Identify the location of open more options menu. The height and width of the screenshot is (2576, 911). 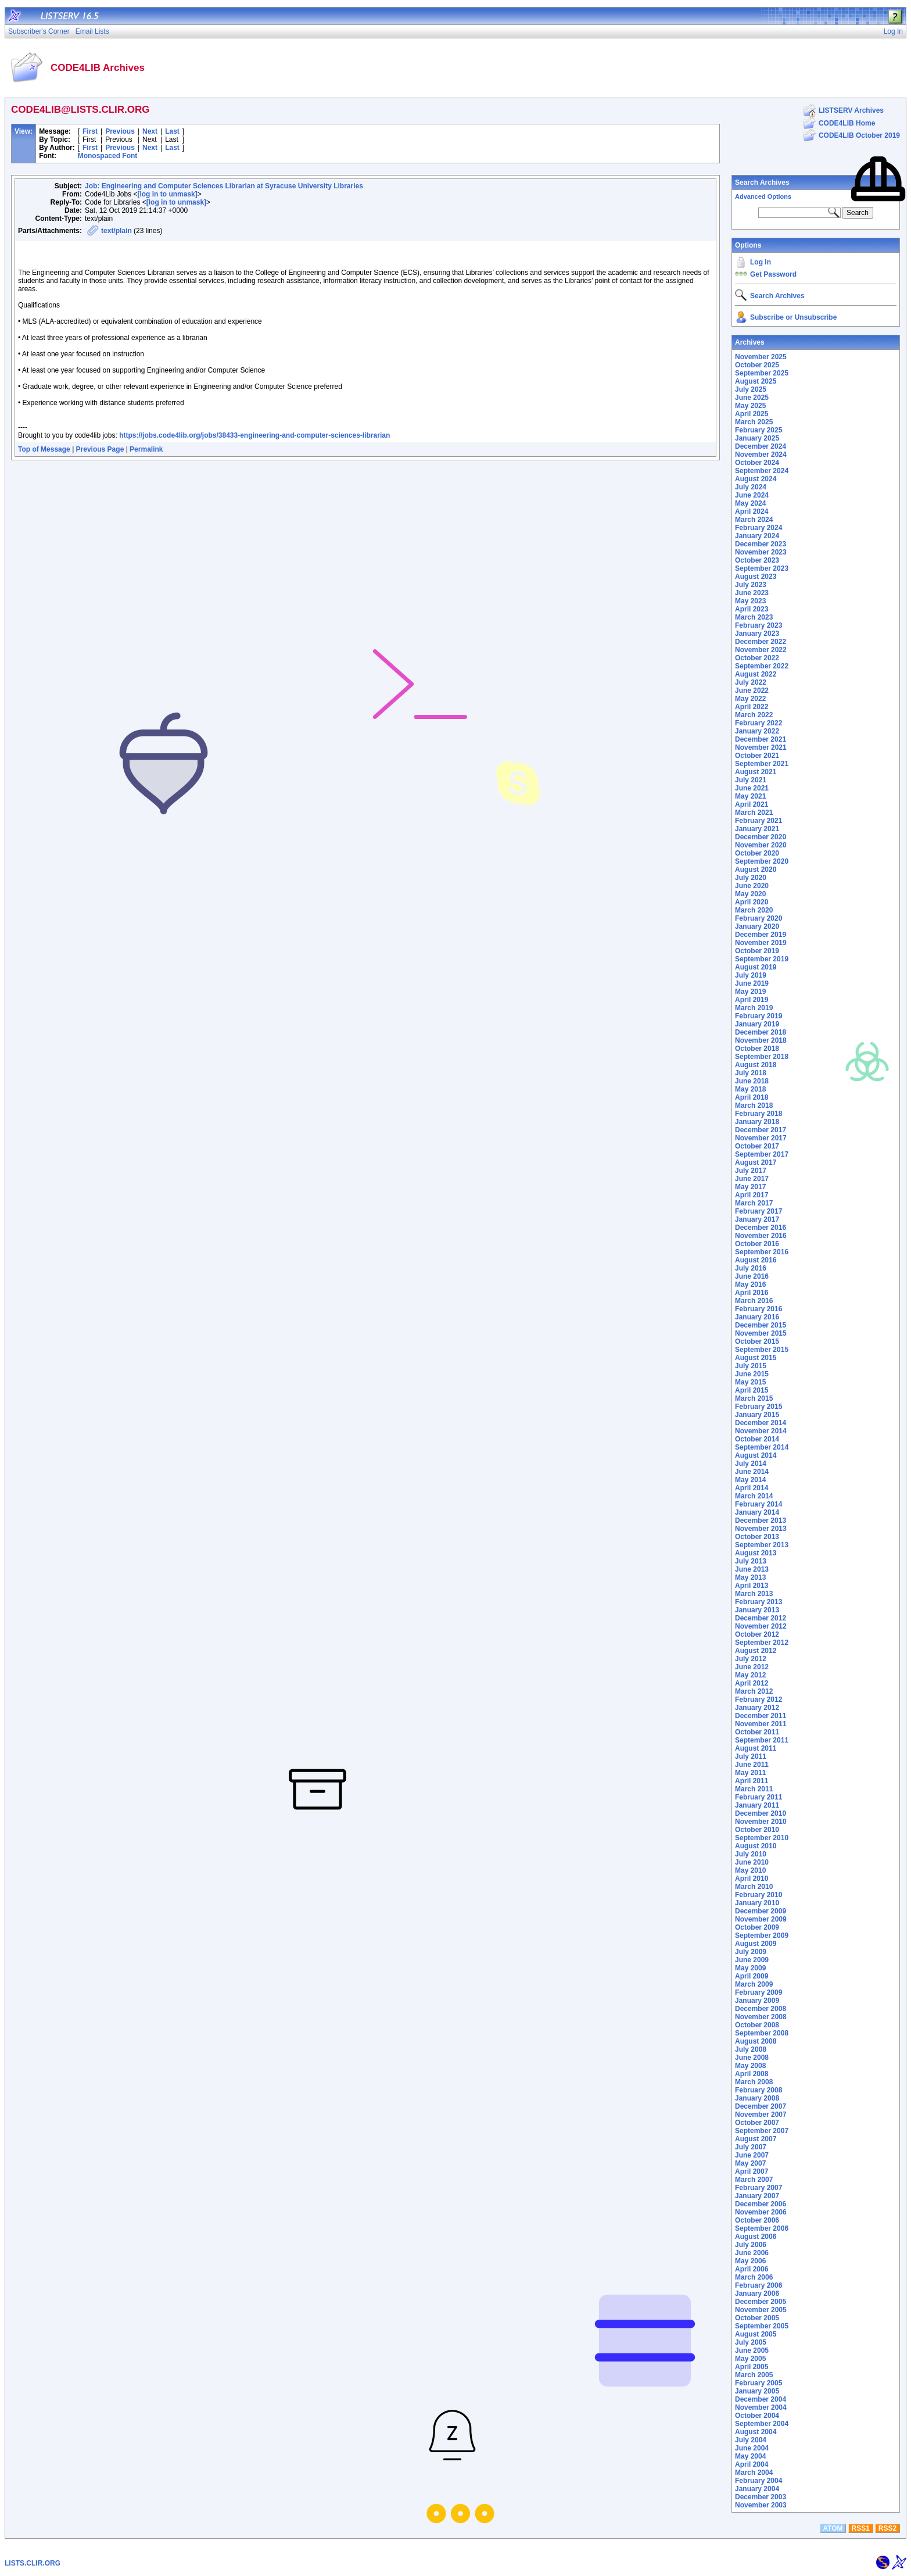
(460, 2513).